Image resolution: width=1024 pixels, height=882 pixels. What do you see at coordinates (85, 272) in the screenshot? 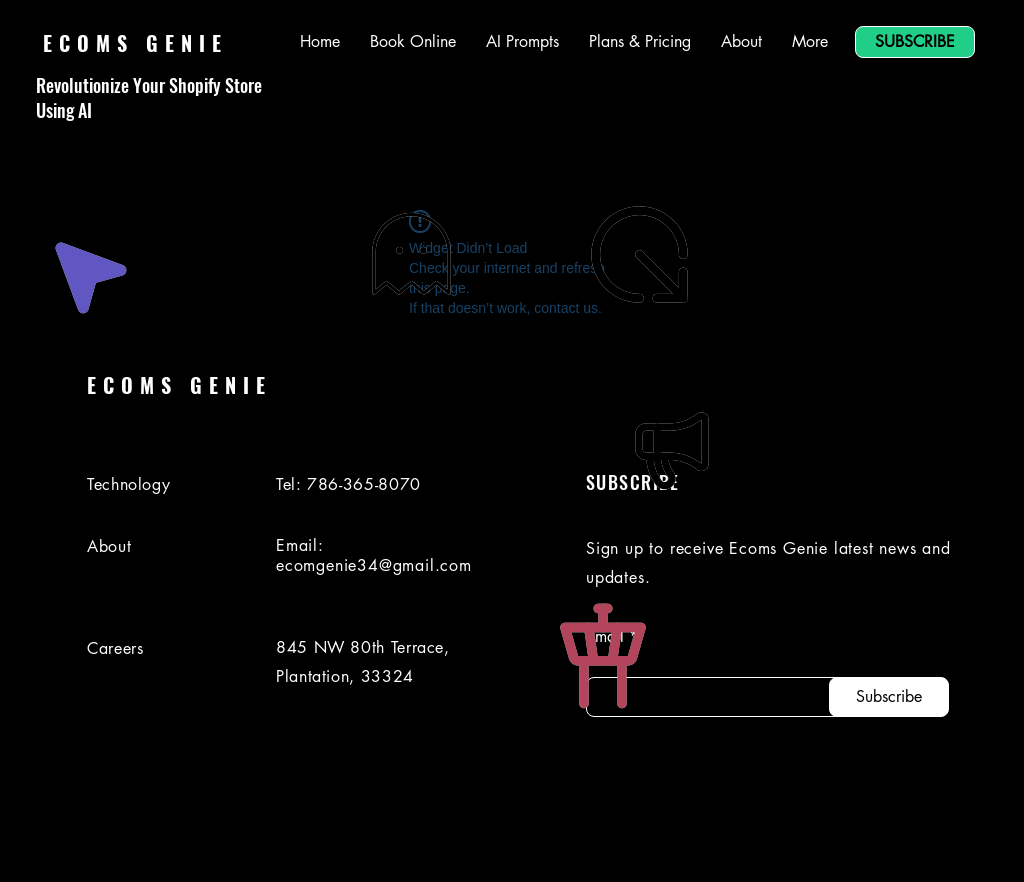
I see `tap to navigate to a destination` at bounding box center [85, 272].